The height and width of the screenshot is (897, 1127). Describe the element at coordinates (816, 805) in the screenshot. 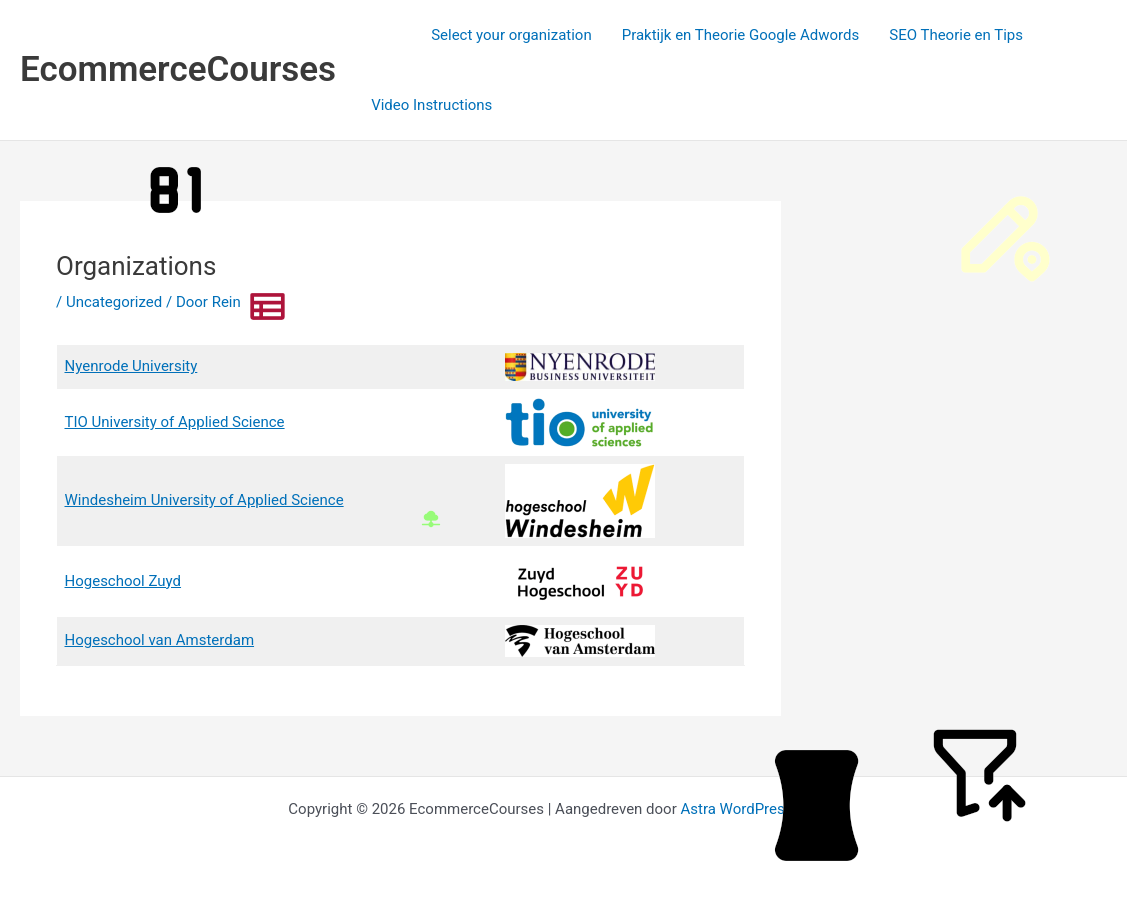

I see `switch to vertical panorama mode` at that location.